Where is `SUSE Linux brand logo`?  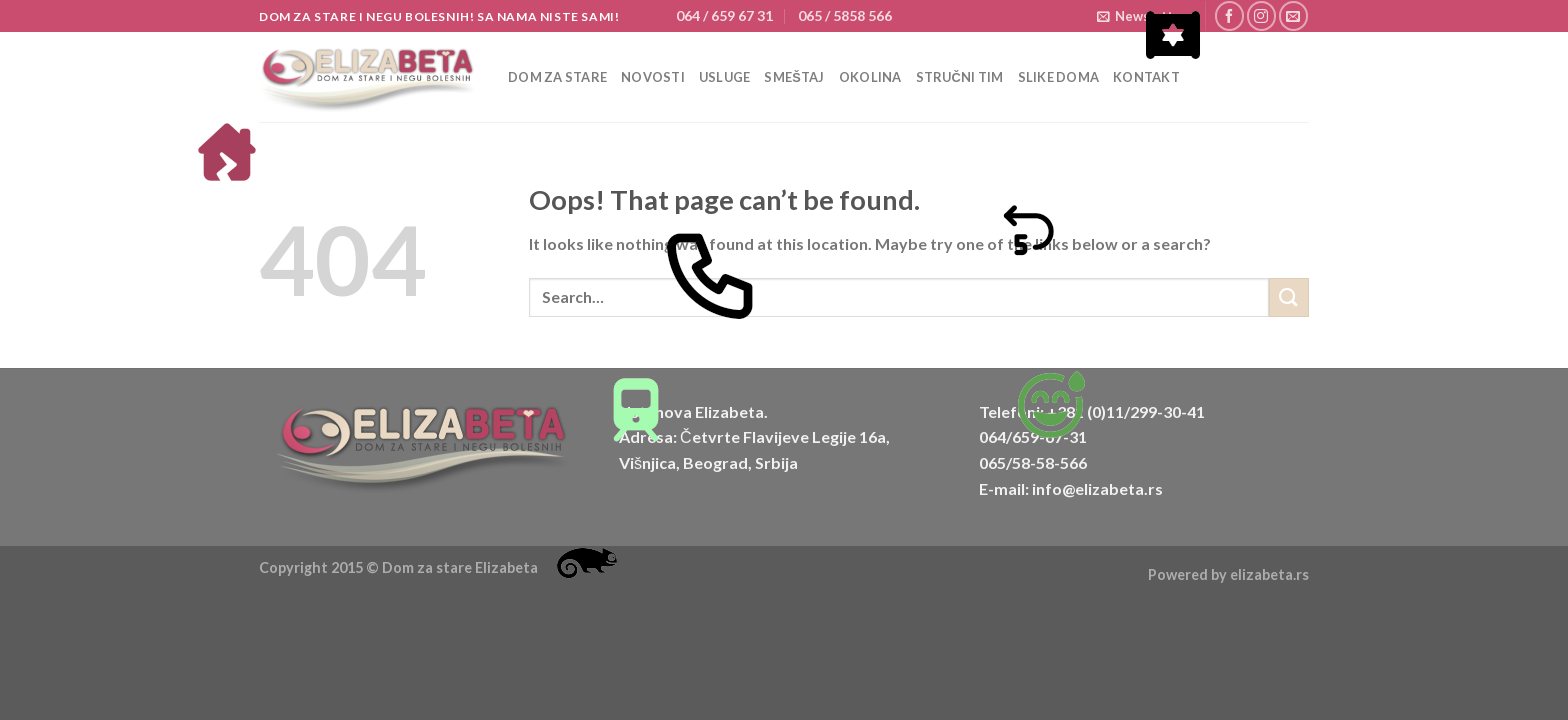
SUSE Linux brand logo is located at coordinates (587, 563).